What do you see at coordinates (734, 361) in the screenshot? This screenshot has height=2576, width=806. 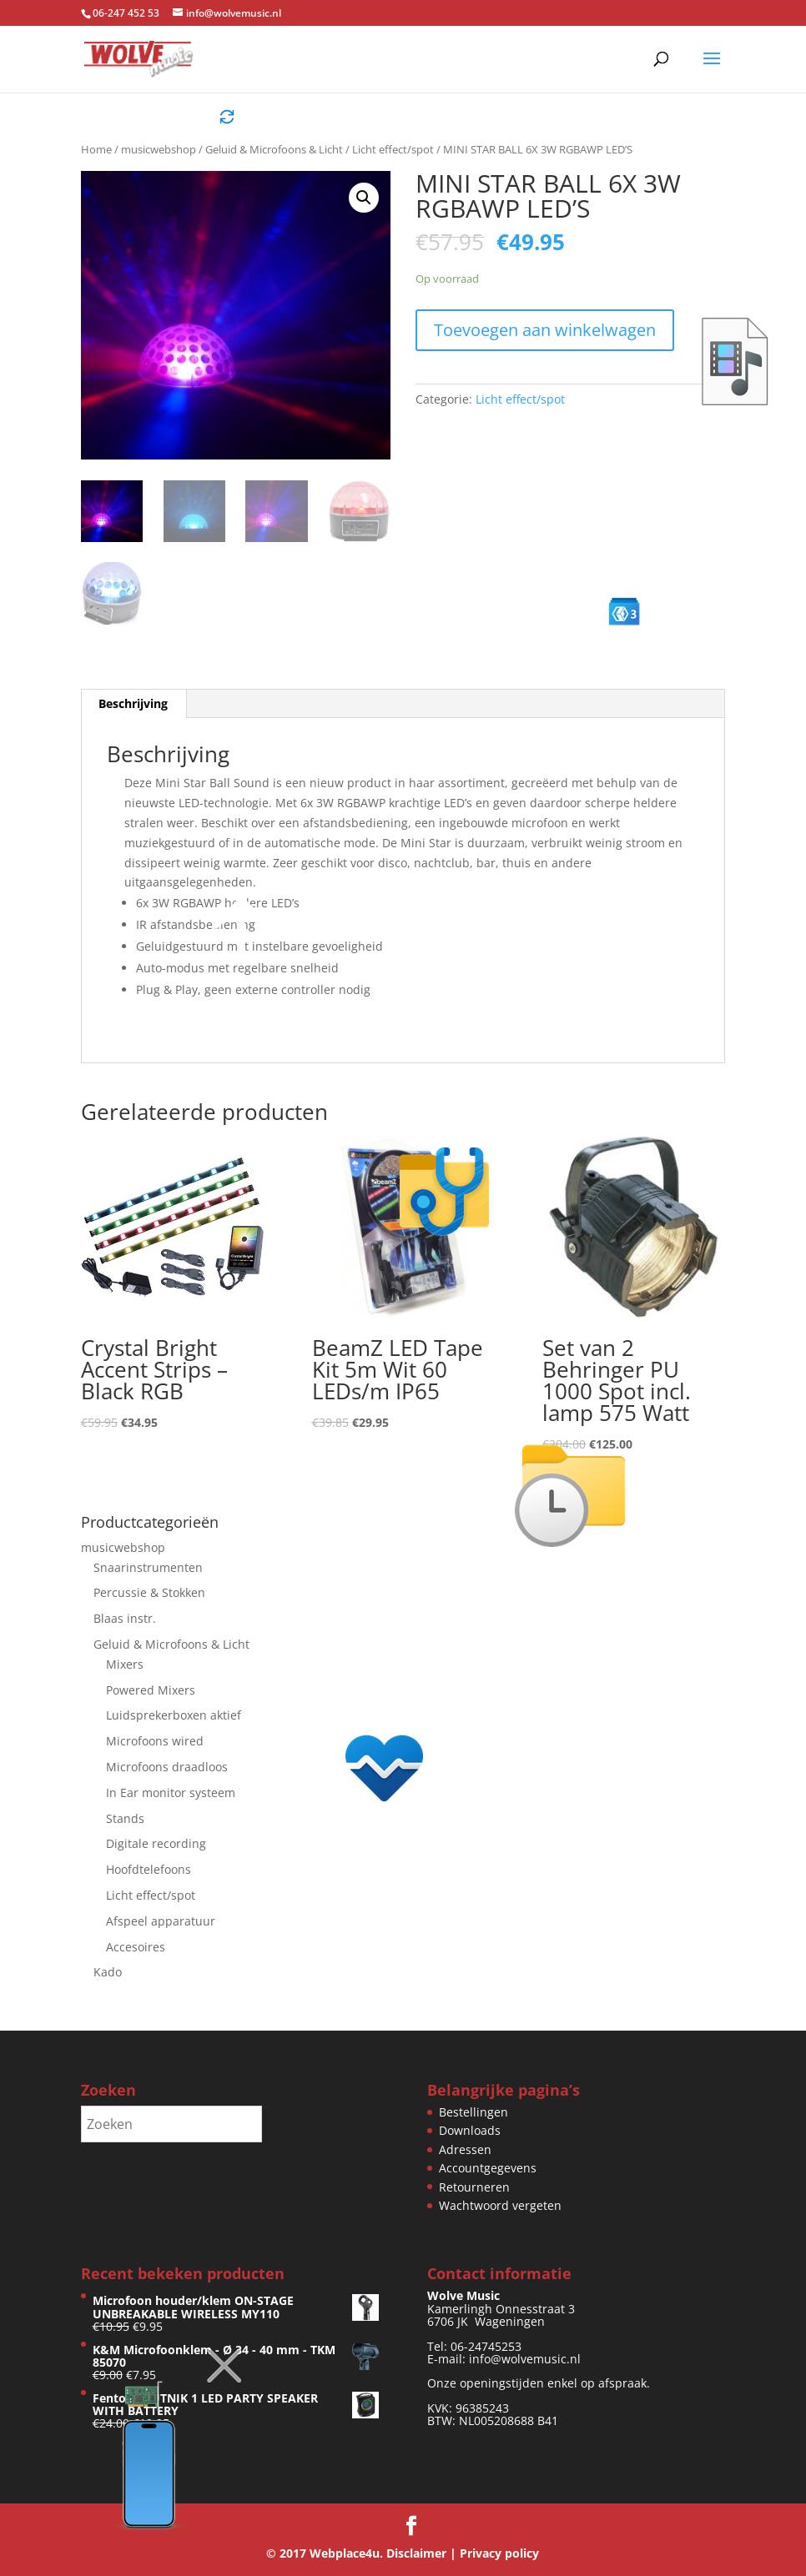 I see `open a media file containing audio or video content` at bounding box center [734, 361].